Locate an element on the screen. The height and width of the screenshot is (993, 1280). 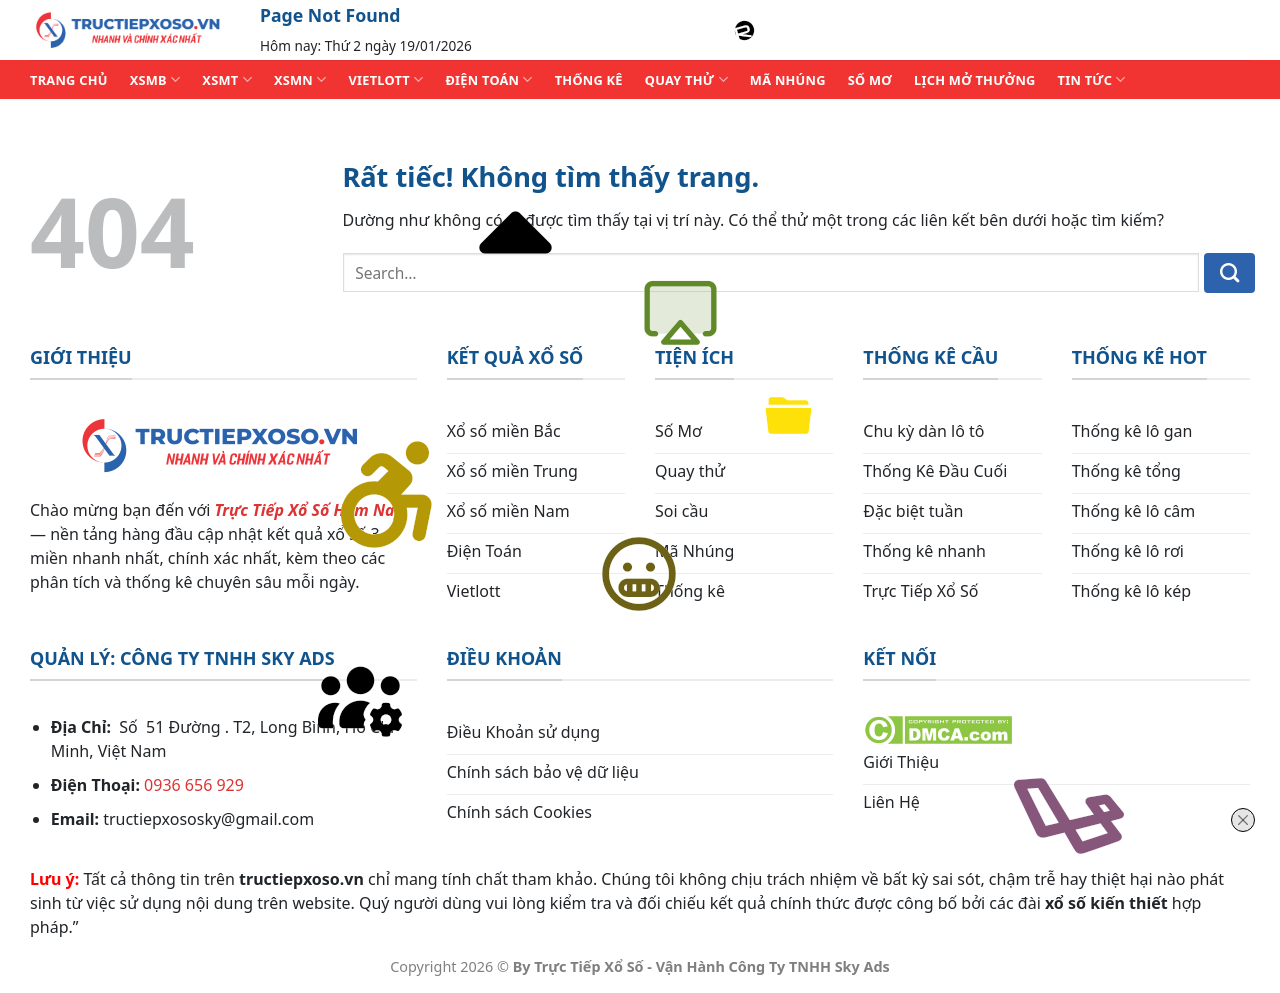
indicates wheelchair accessibility is located at coordinates (387, 494).